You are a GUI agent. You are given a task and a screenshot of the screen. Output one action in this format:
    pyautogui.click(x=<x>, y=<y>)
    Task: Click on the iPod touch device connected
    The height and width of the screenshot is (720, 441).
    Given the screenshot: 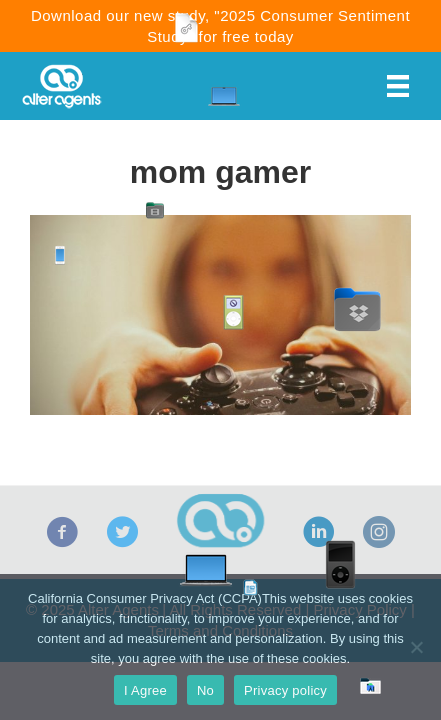 What is the action you would take?
    pyautogui.click(x=60, y=255)
    